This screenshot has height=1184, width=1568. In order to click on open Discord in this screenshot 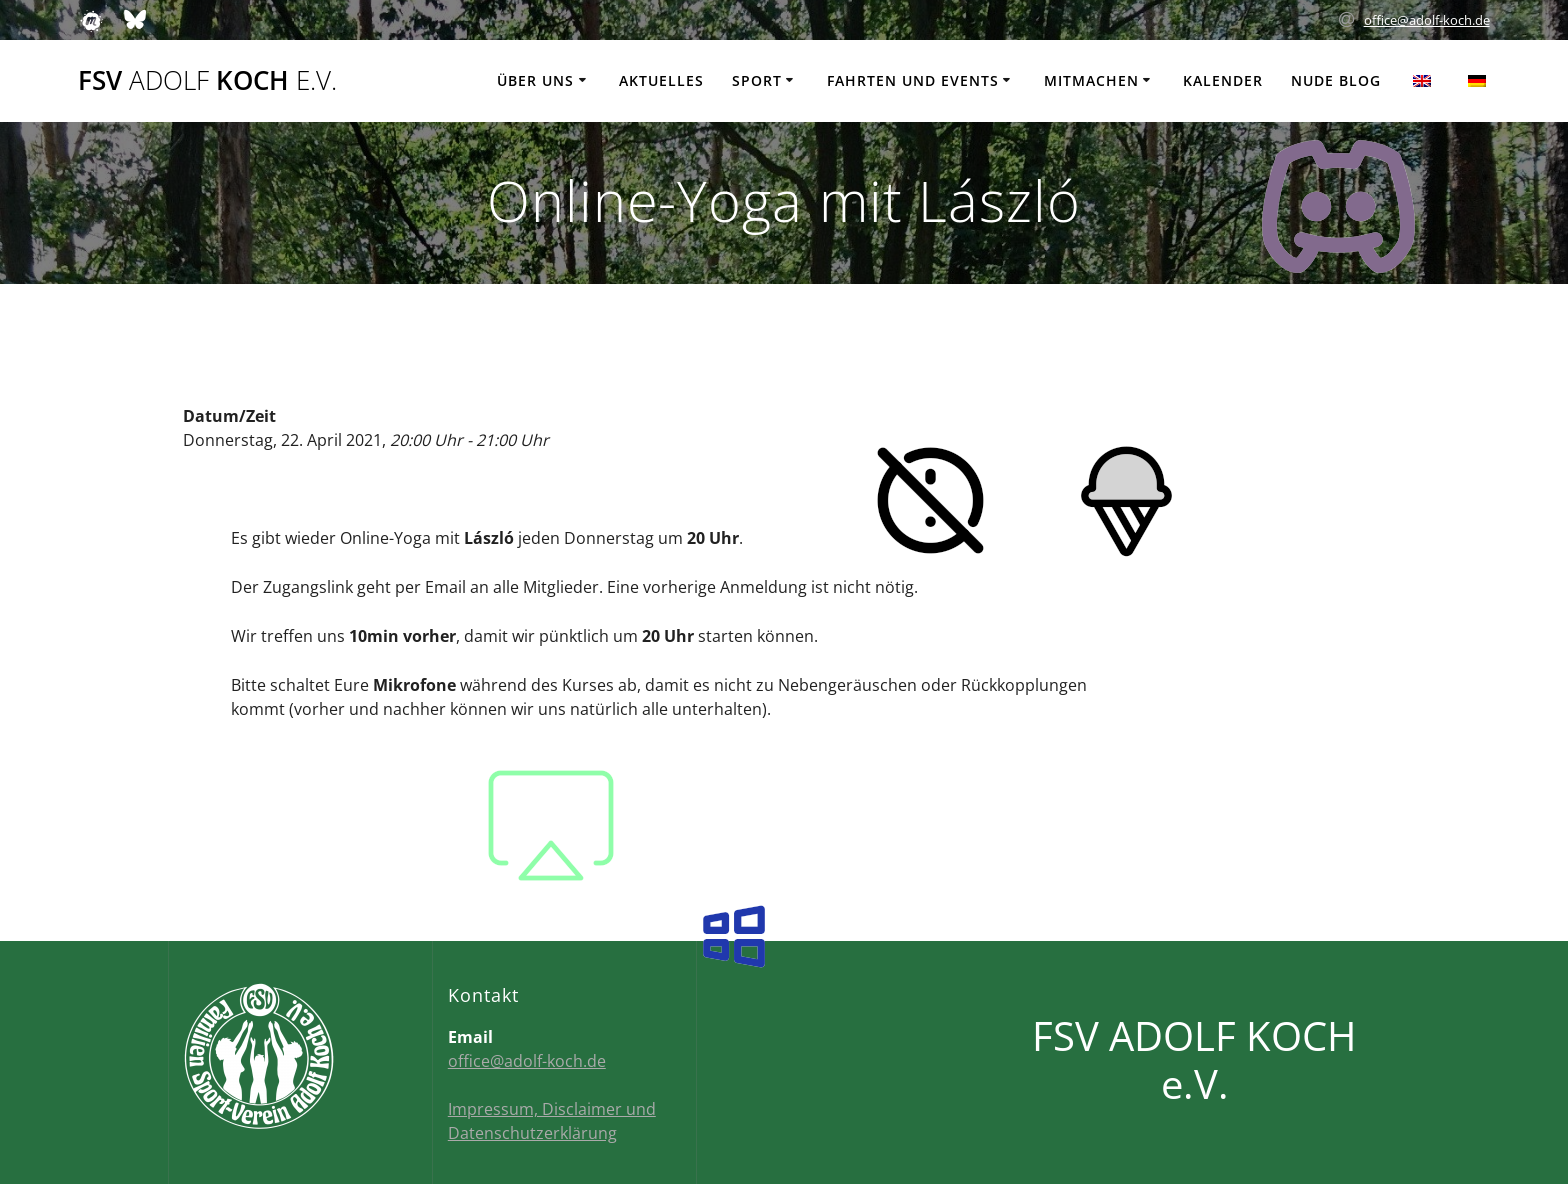, I will do `click(1338, 206)`.